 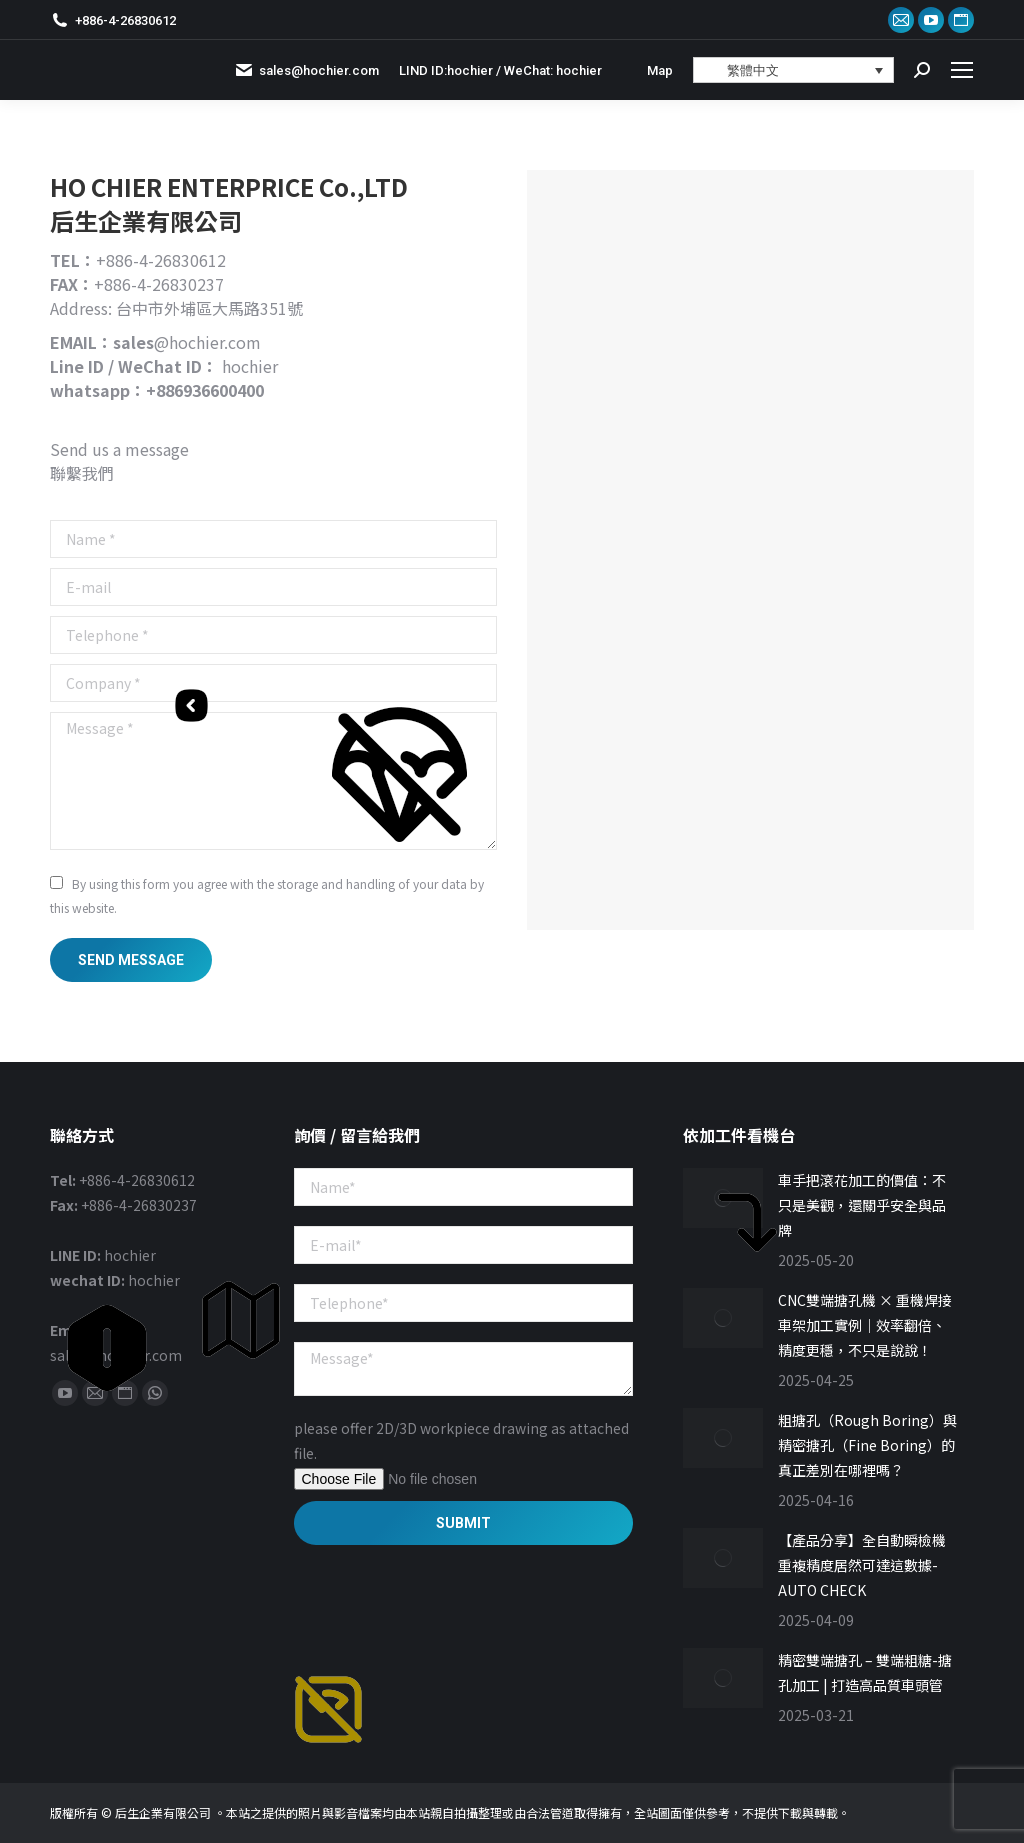 What do you see at coordinates (191, 705) in the screenshot?
I see `go back to the previous screen` at bounding box center [191, 705].